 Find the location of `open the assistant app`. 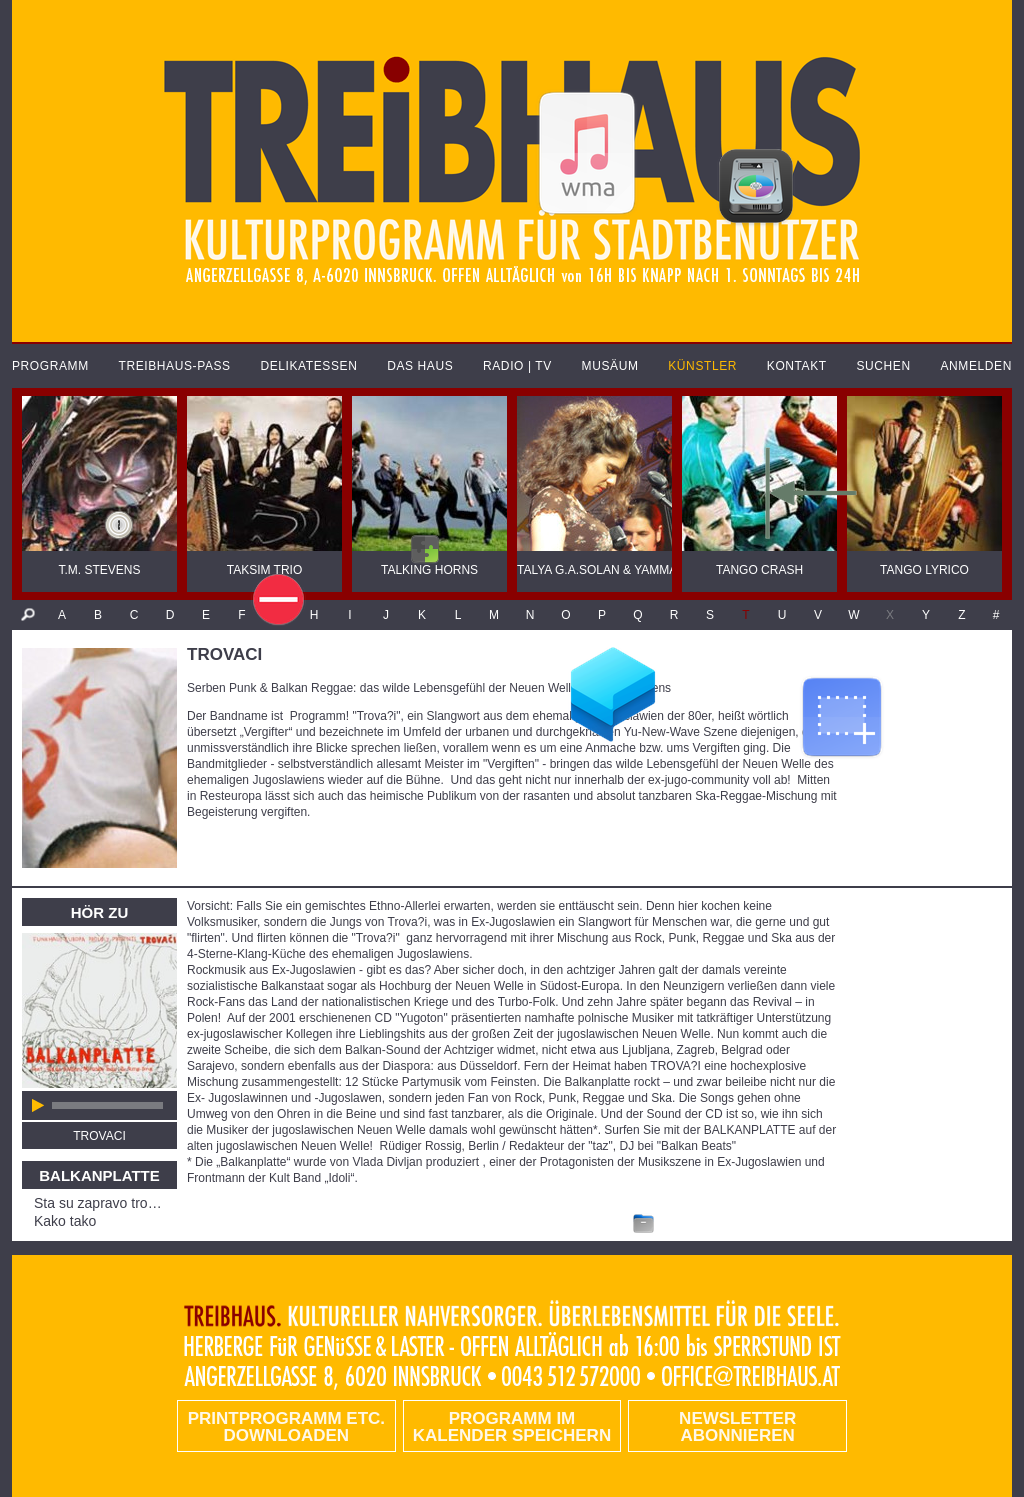

open the assistant app is located at coordinates (613, 695).